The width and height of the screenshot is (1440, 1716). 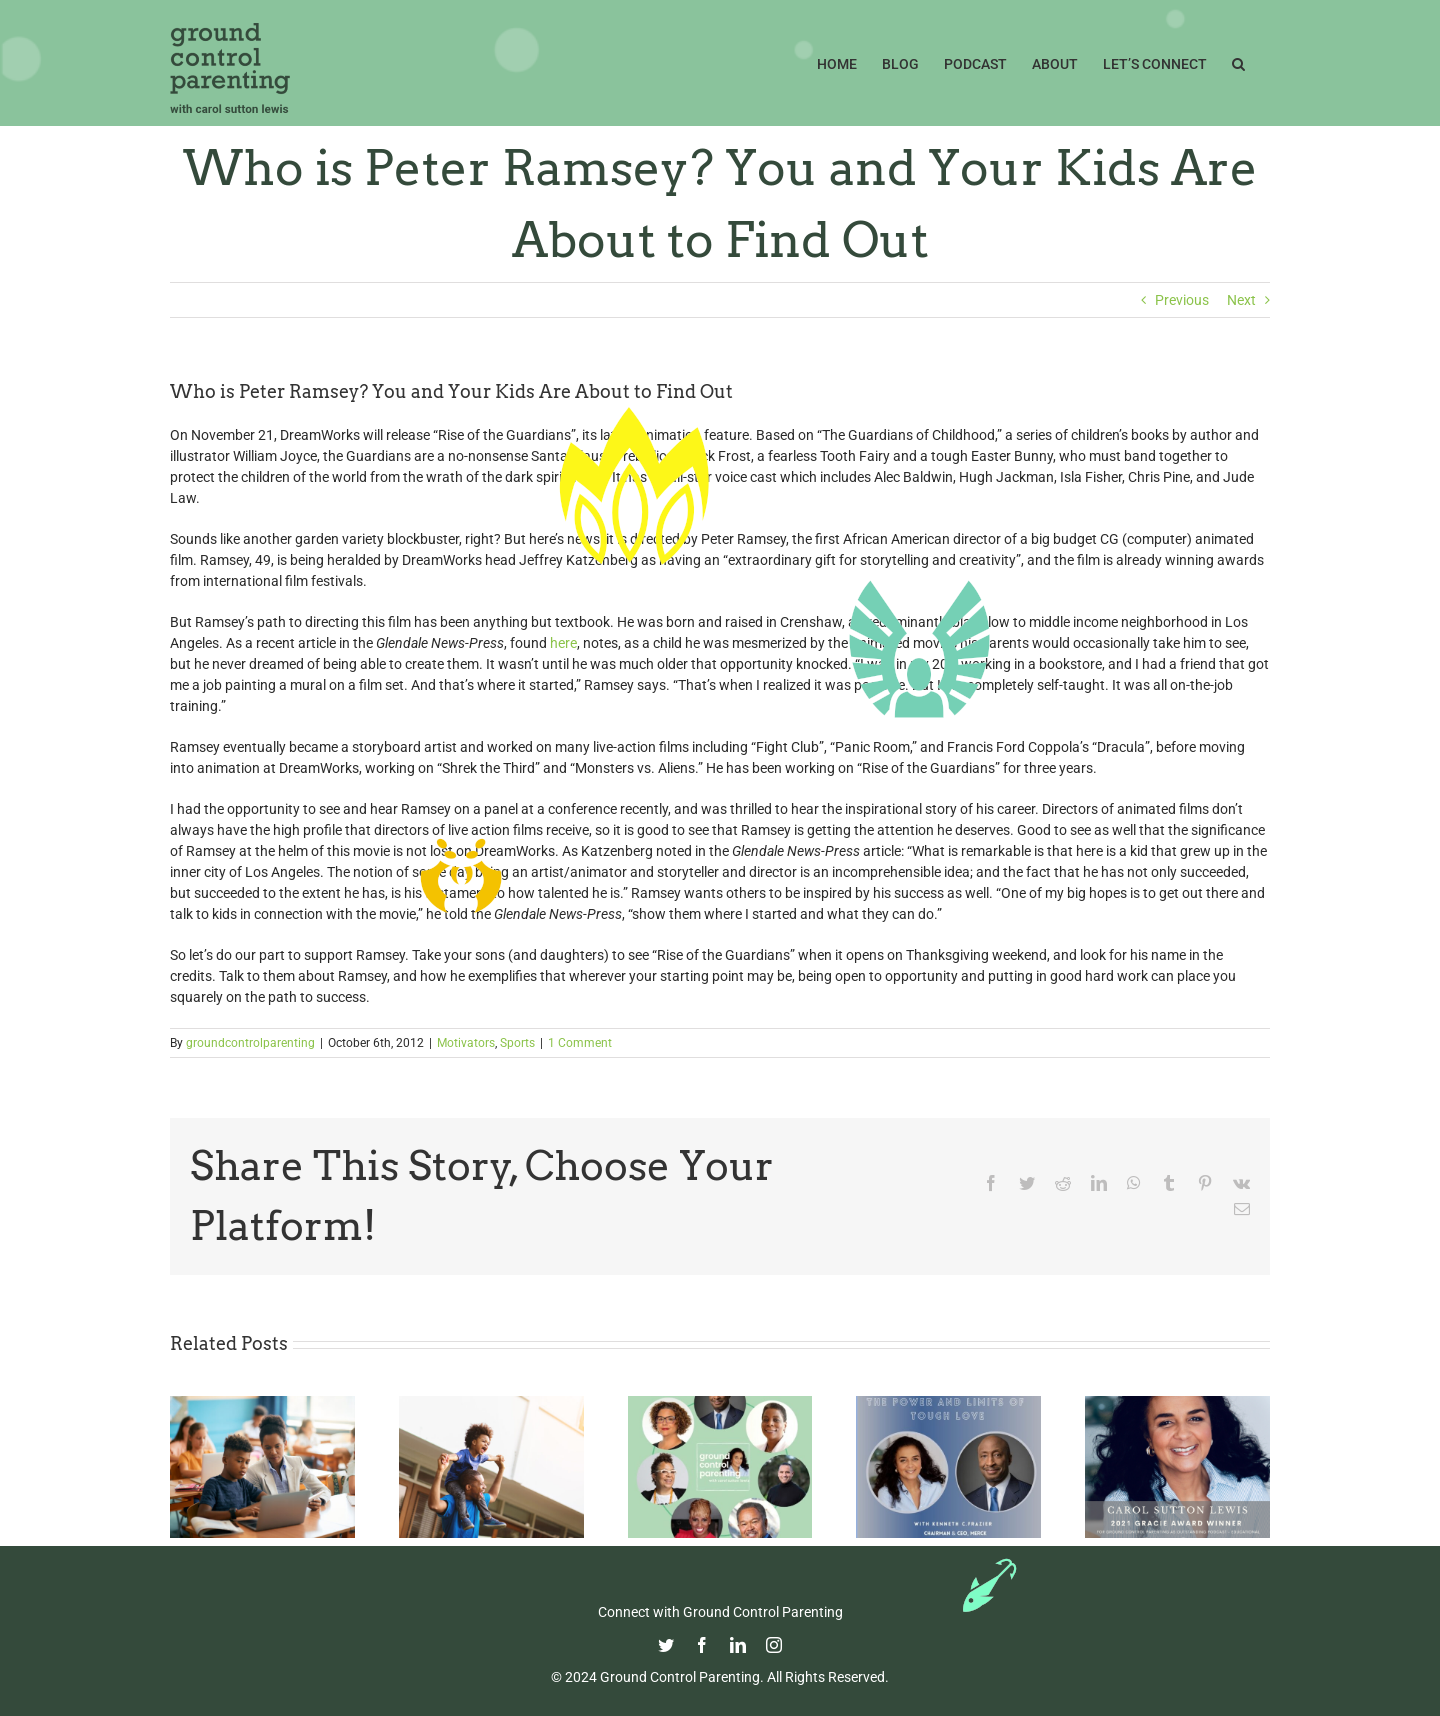 What do you see at coordinates (919, 648) in the screenshot?
I see `select angel or celestial character class` at bounding box center [919, 648].